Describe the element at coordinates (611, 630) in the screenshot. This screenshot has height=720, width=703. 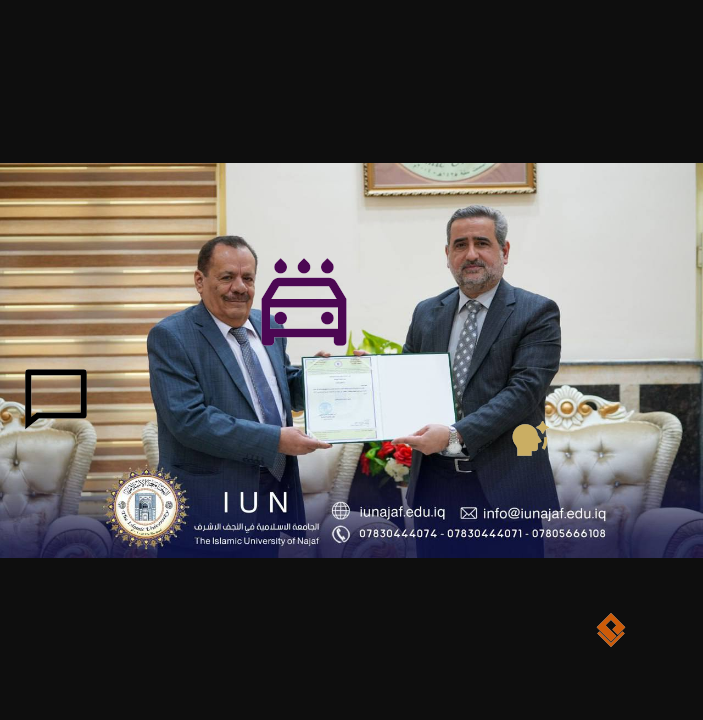
I see `open Visual Paradigm application` at that location.